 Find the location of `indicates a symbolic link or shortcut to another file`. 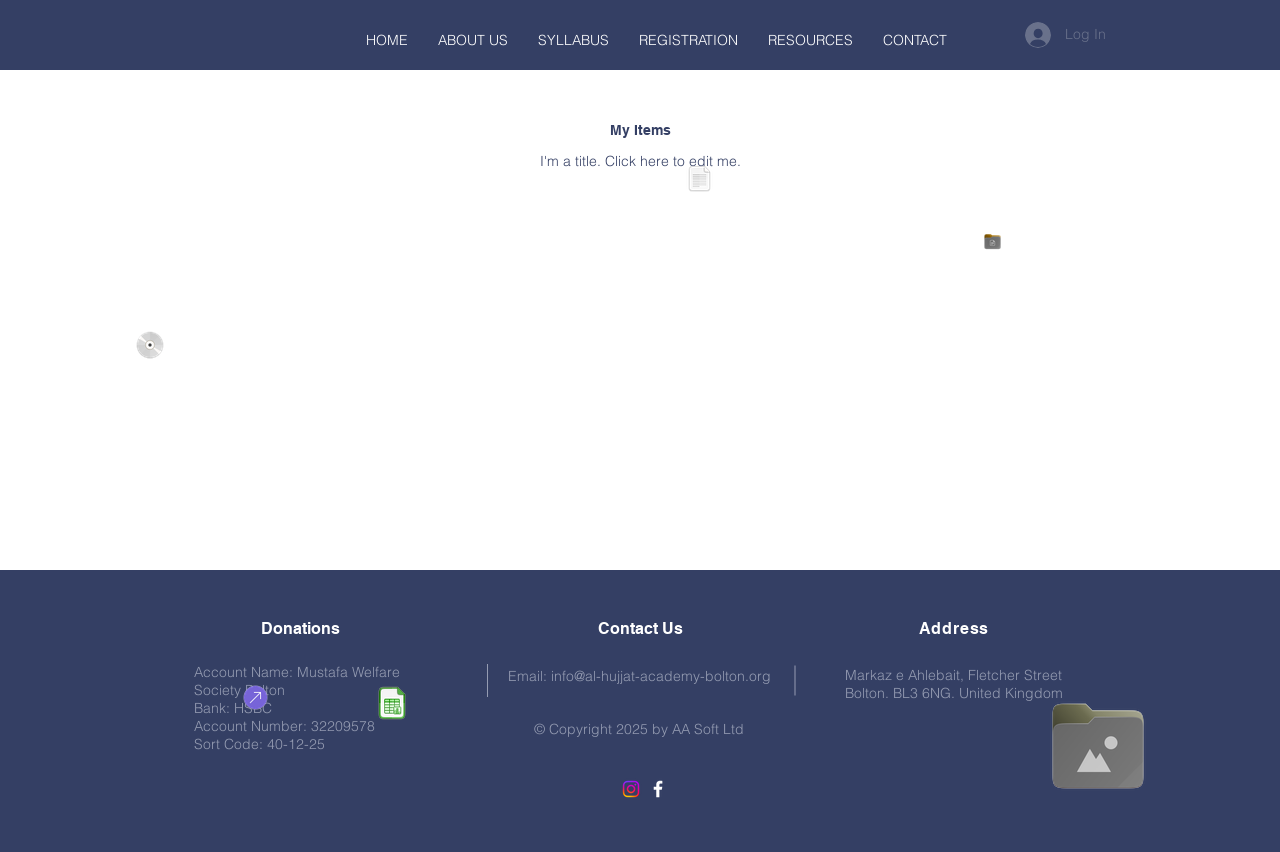

indicates a symbolic link or shortcut to another file is located at coordinates (255, 697).